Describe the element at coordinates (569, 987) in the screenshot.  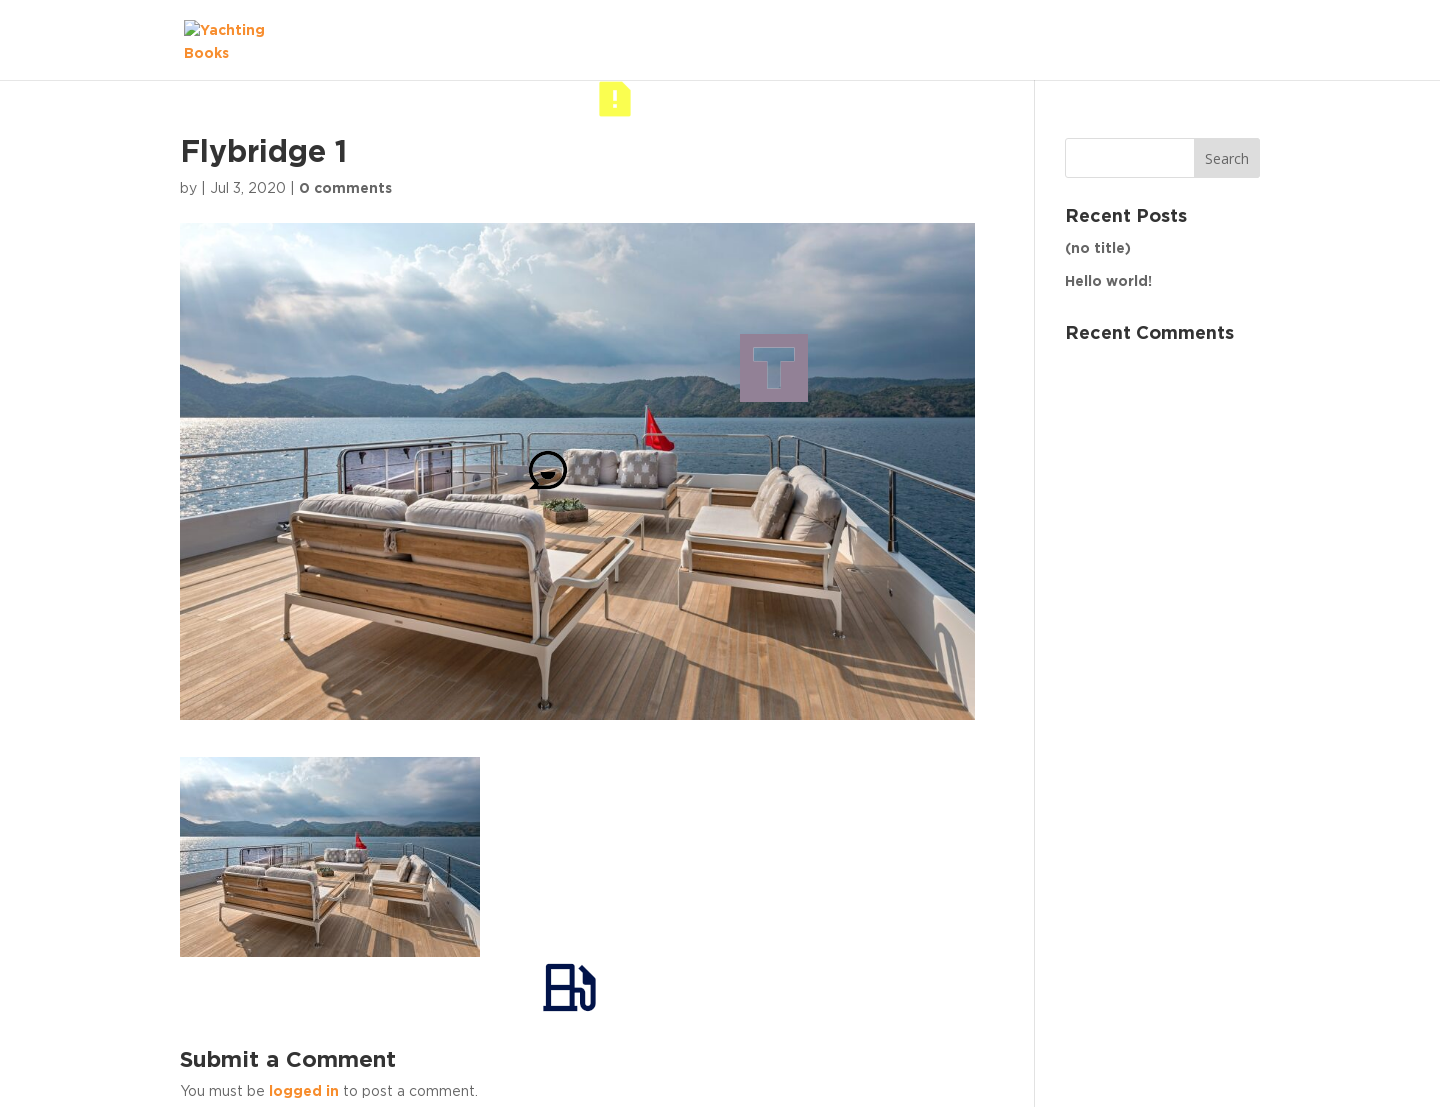
I see `find nearby gas stations` at that location.